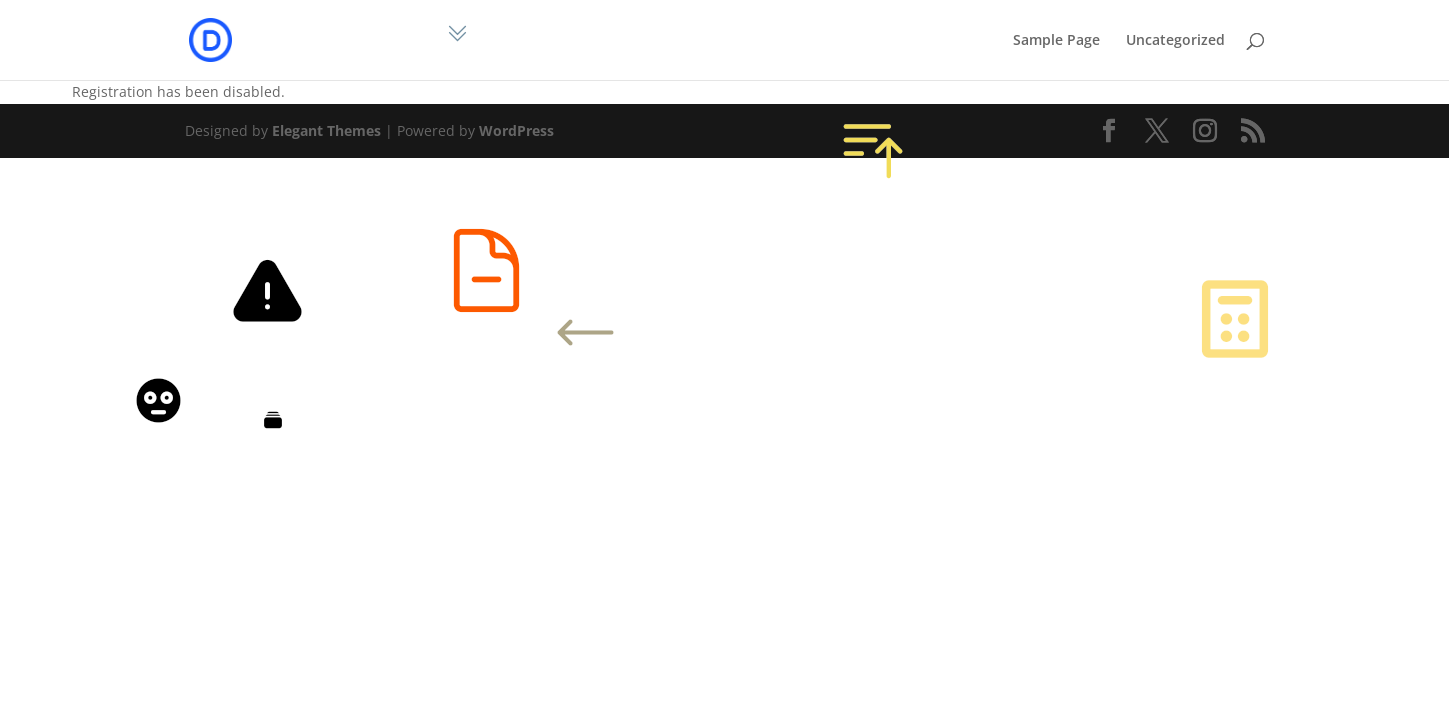 The height and width of the screenshot is (720, 1449). What do you see at coordinates (158, 400) in the screenshot?
I see `react with embarrassment or surprise` at bounding box center [158, 400].